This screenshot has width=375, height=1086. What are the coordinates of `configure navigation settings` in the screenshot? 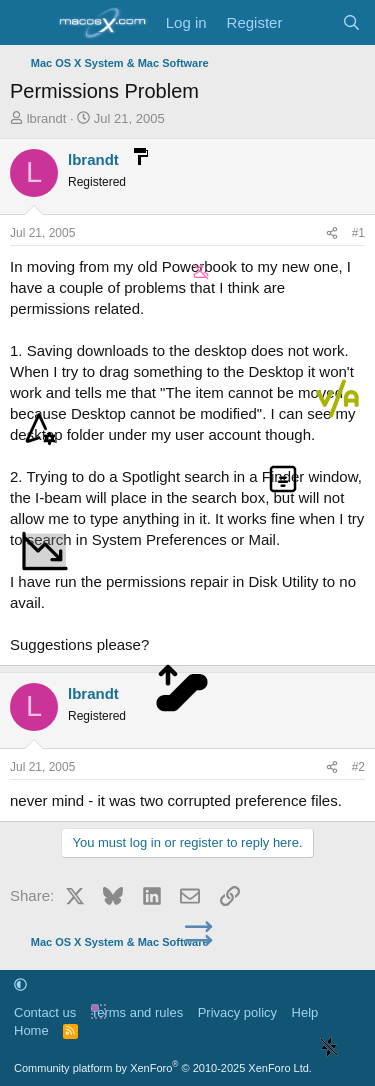 It's located at (39, 428).